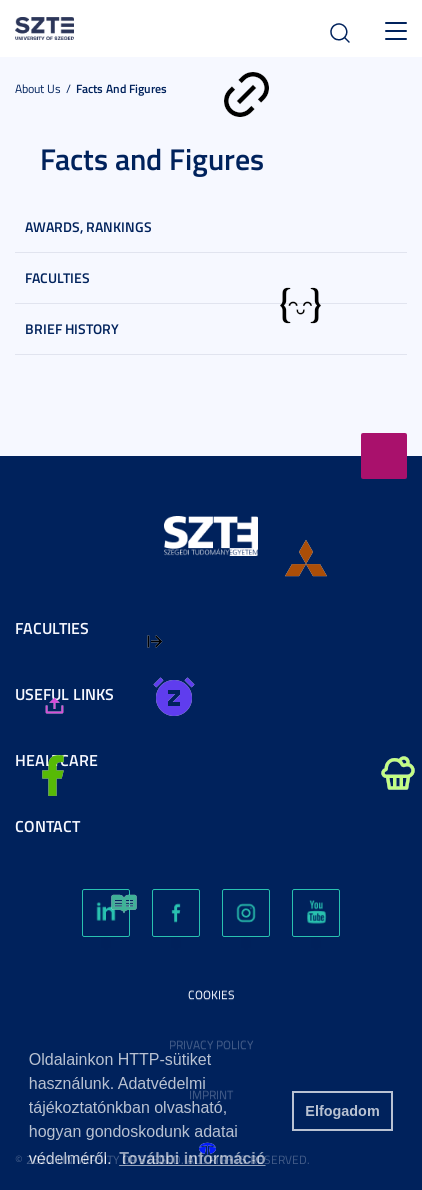 The image size is (422, 1190). Describe the element at coordinates (154, 641) in the screenshot. I see `expand panel to the right` at that location.